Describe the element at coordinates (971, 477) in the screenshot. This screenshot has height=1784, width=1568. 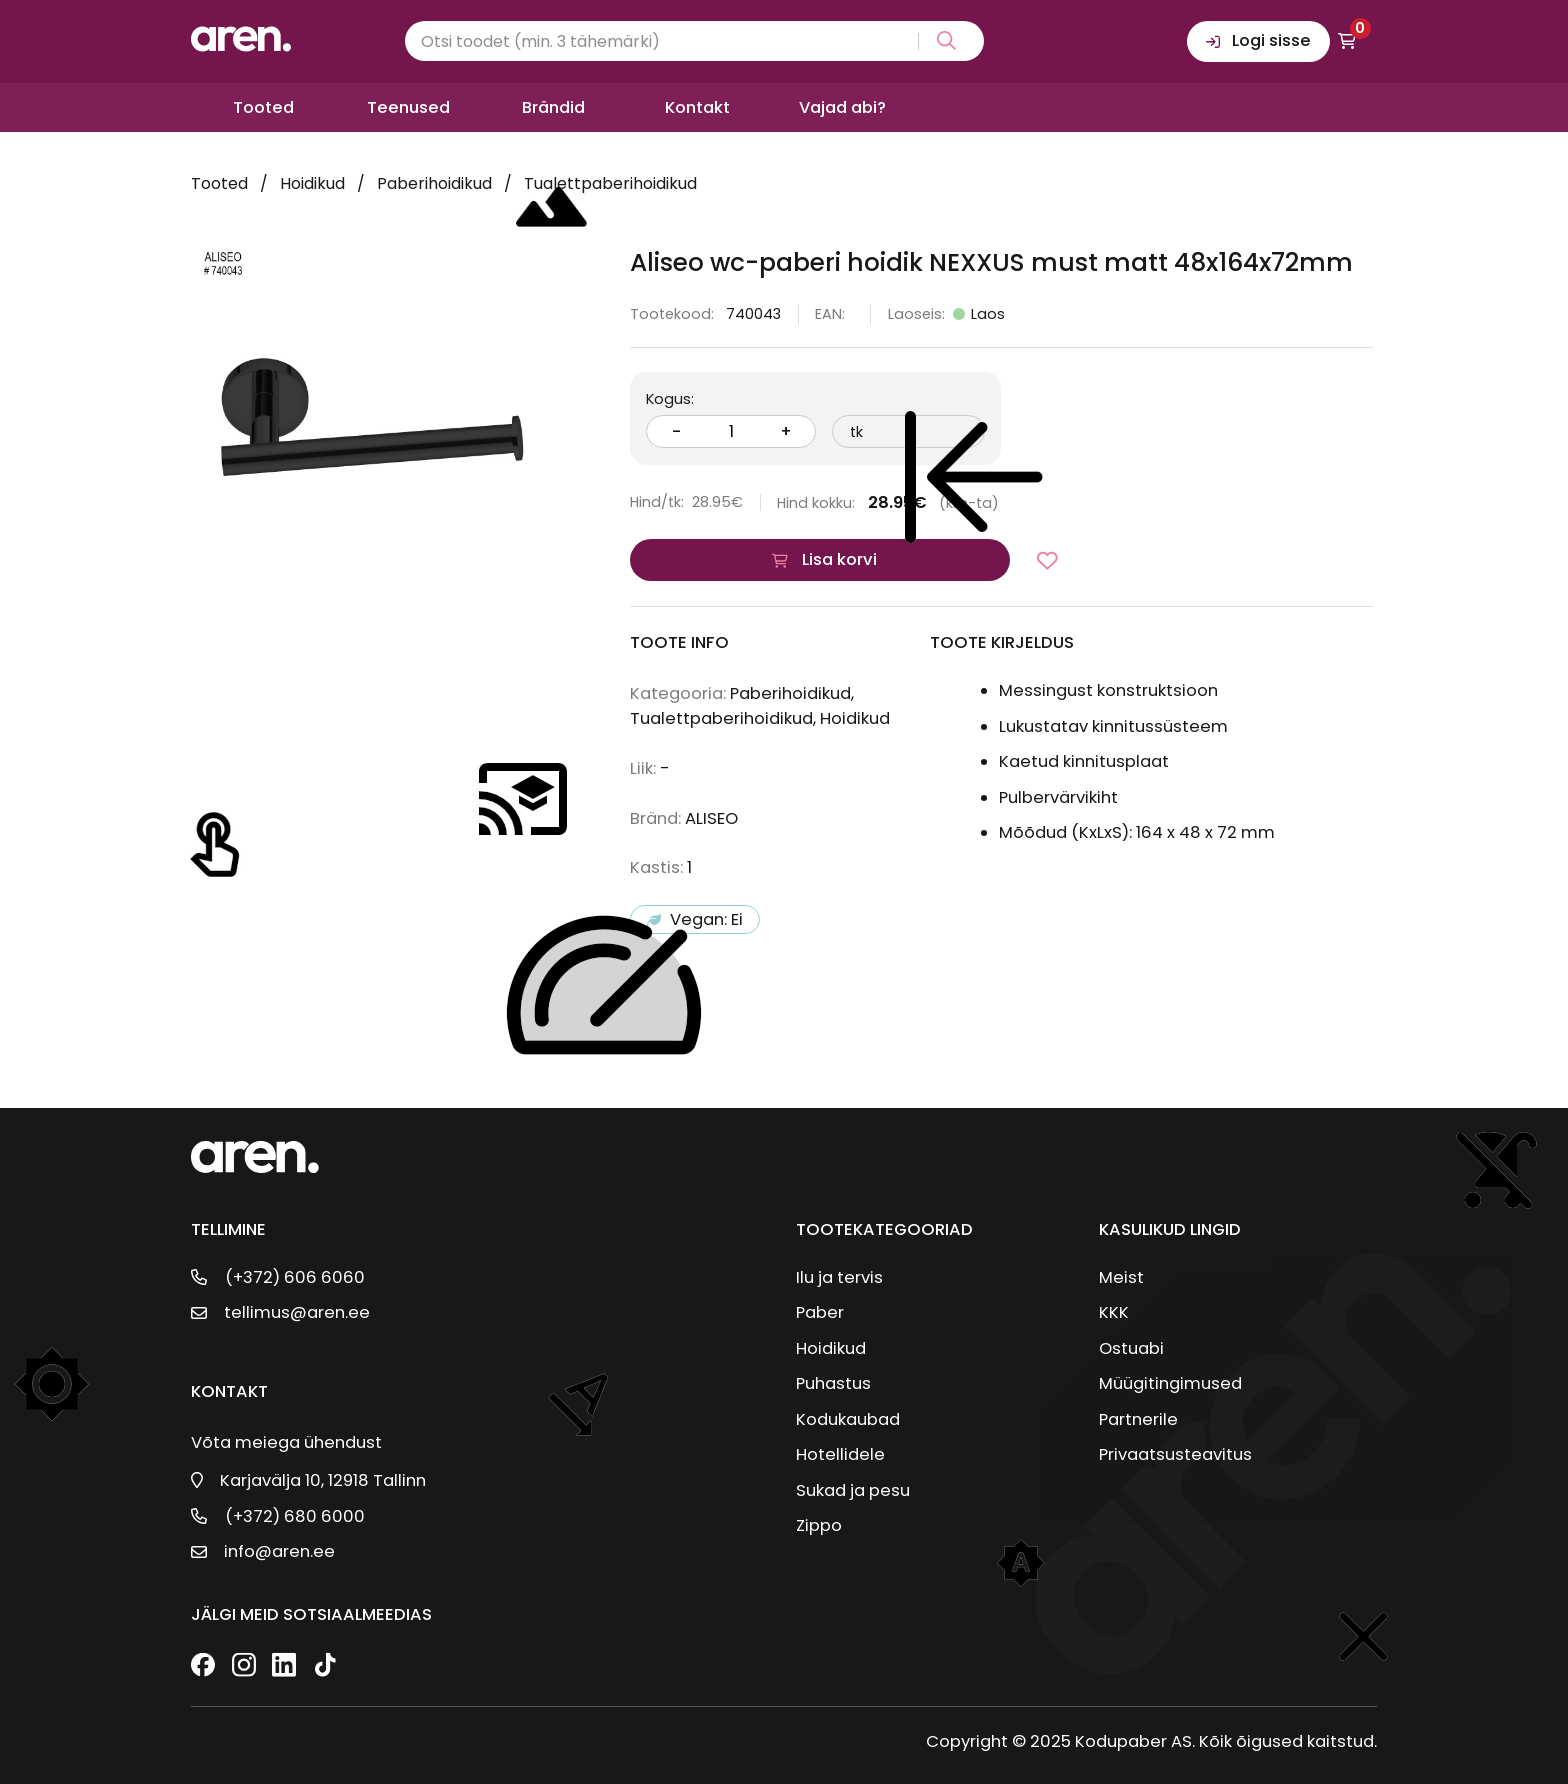
I see `go back to the beginning` at that location.